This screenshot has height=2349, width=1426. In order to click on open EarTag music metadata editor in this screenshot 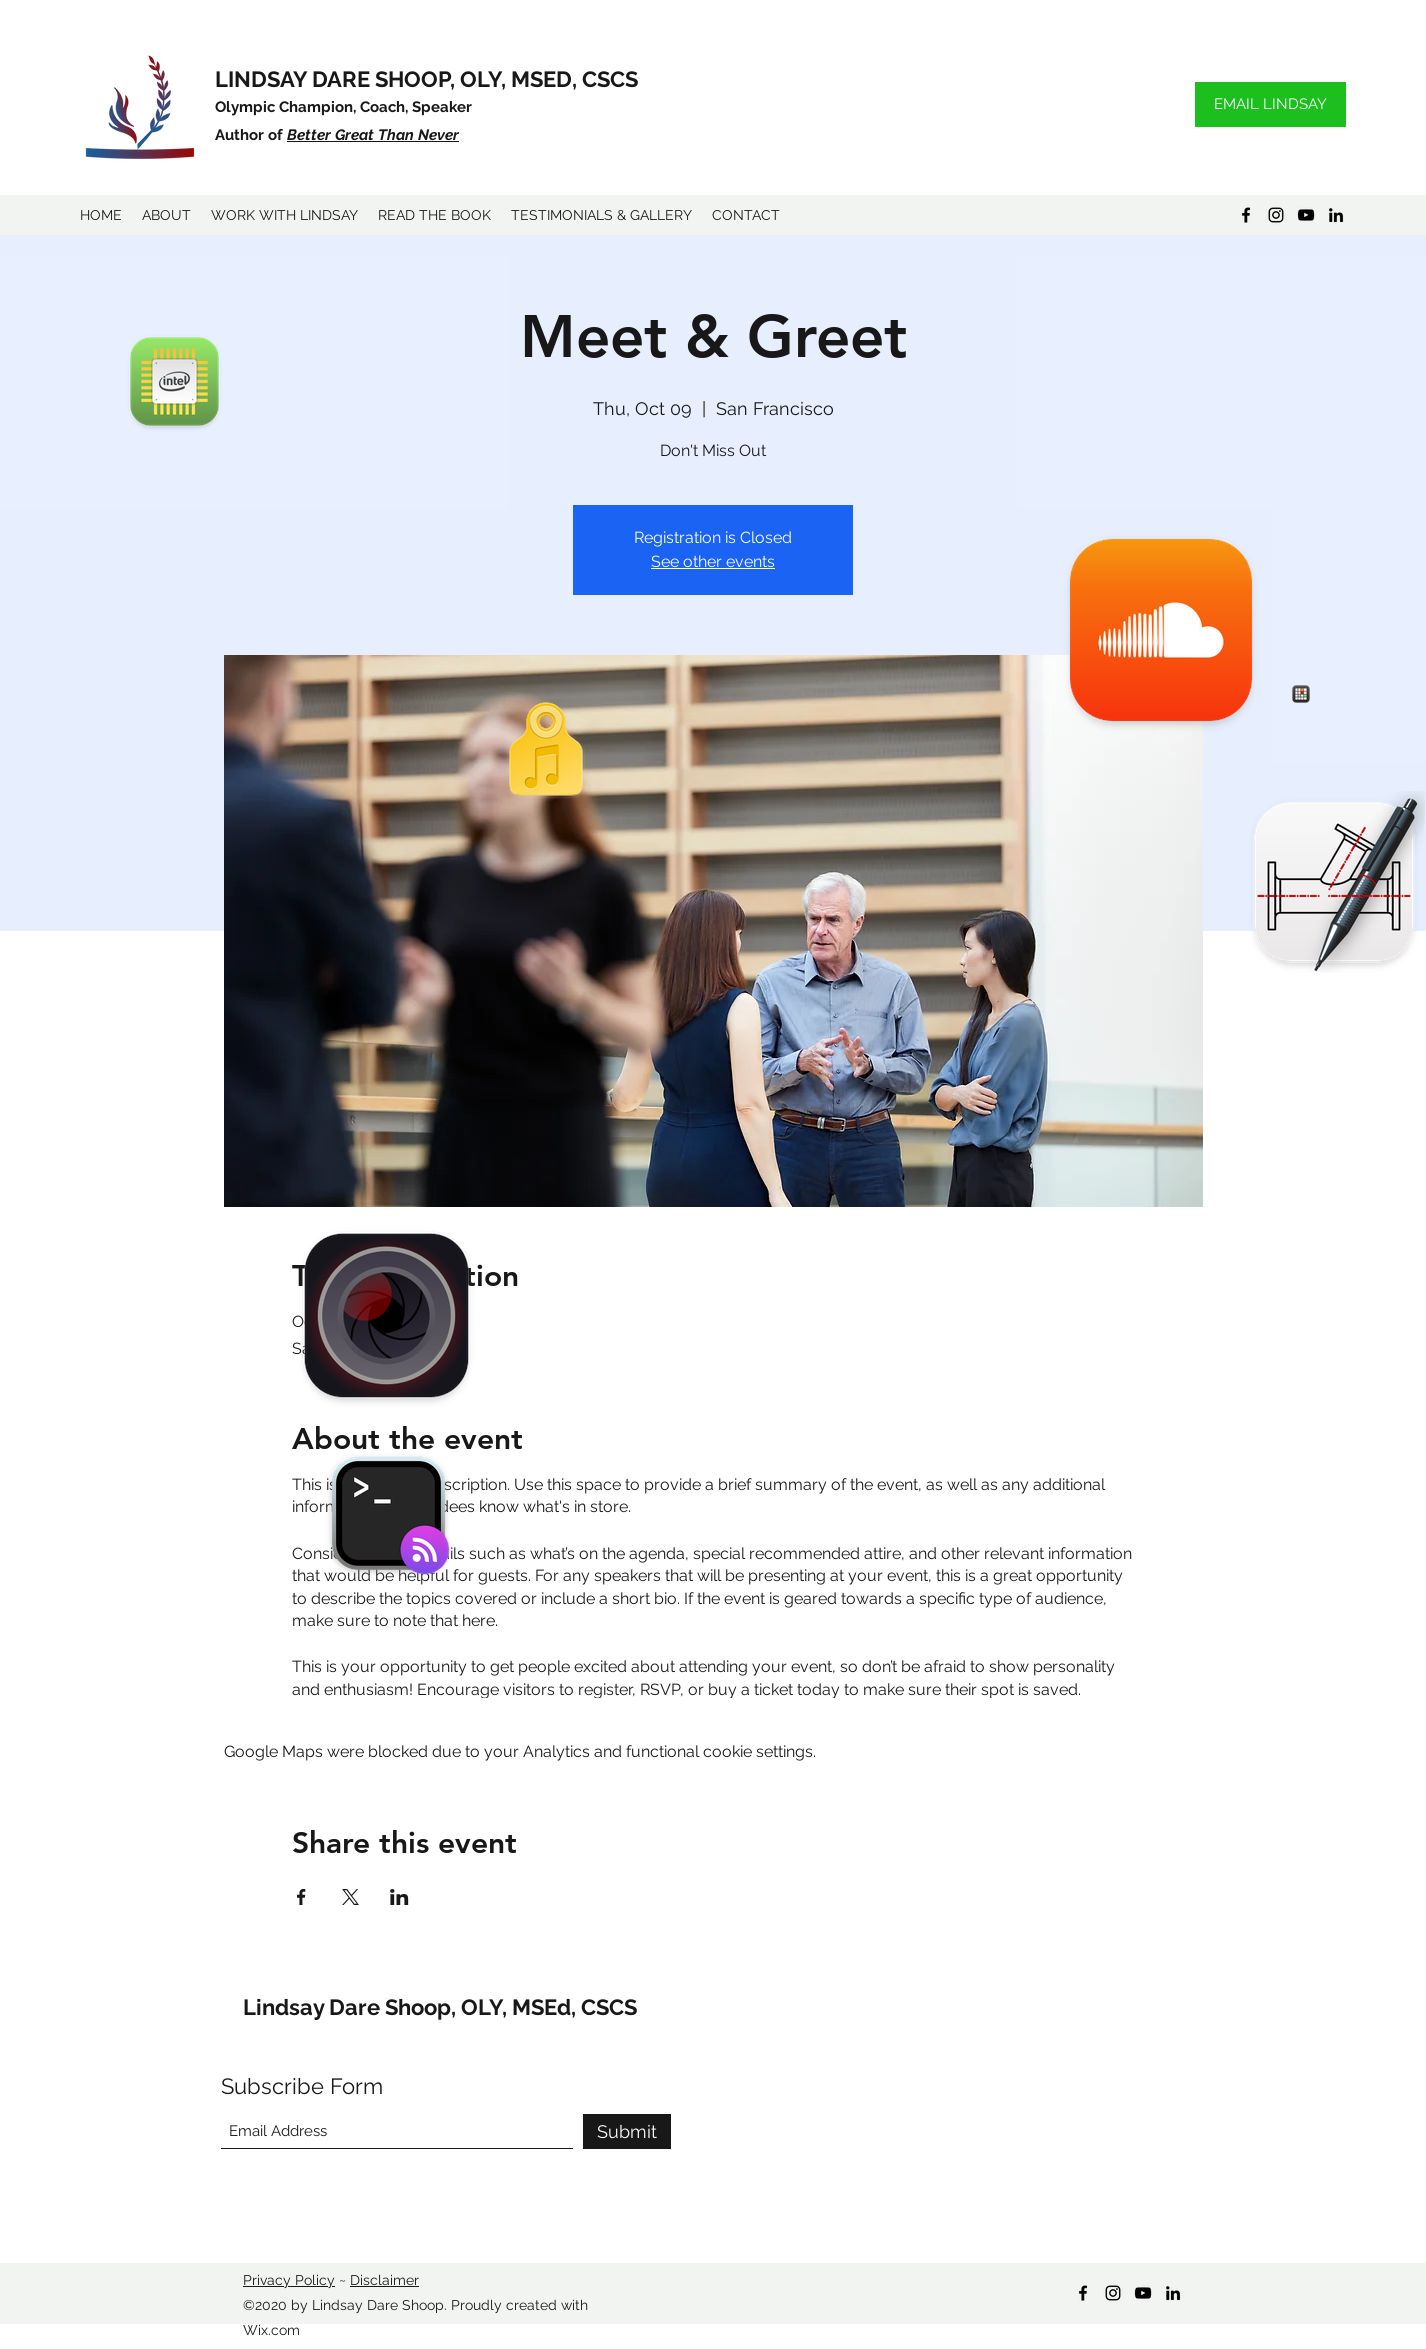, I will do `click(546, 749)`.